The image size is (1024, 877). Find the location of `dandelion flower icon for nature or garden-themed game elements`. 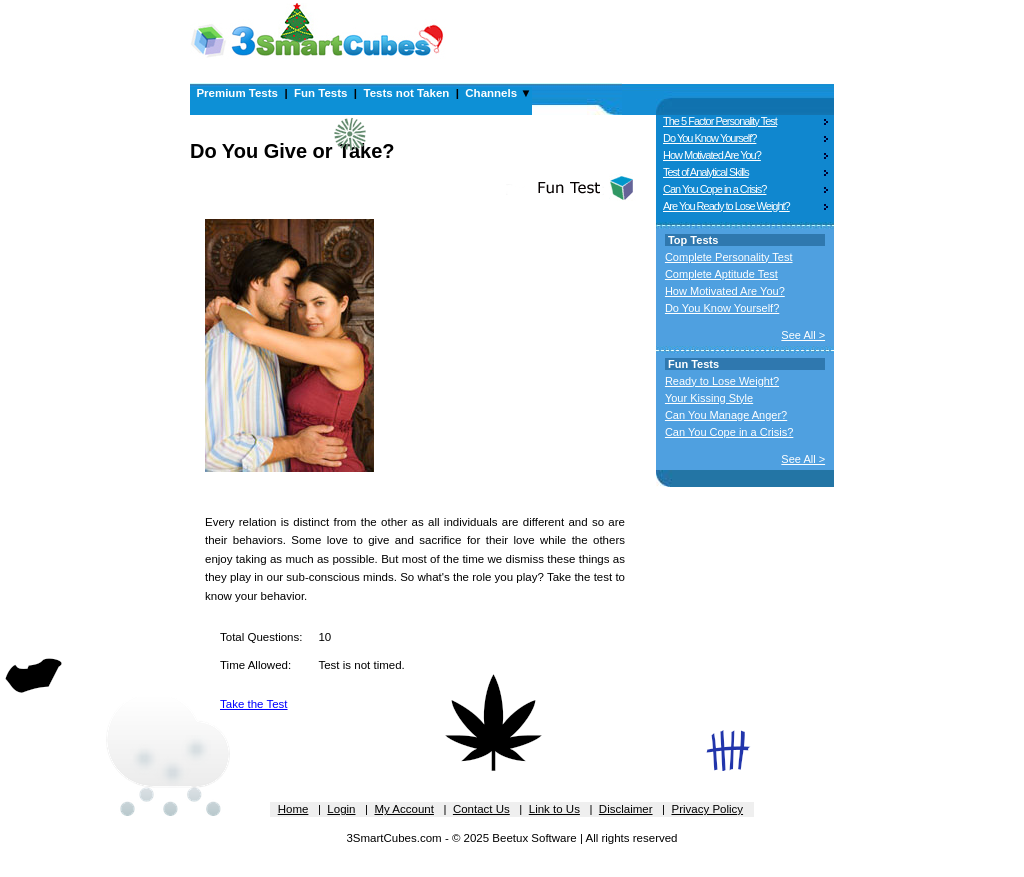

dandelion flower icon for nature or garden-themed game elements is located at coordinates (350, 134).